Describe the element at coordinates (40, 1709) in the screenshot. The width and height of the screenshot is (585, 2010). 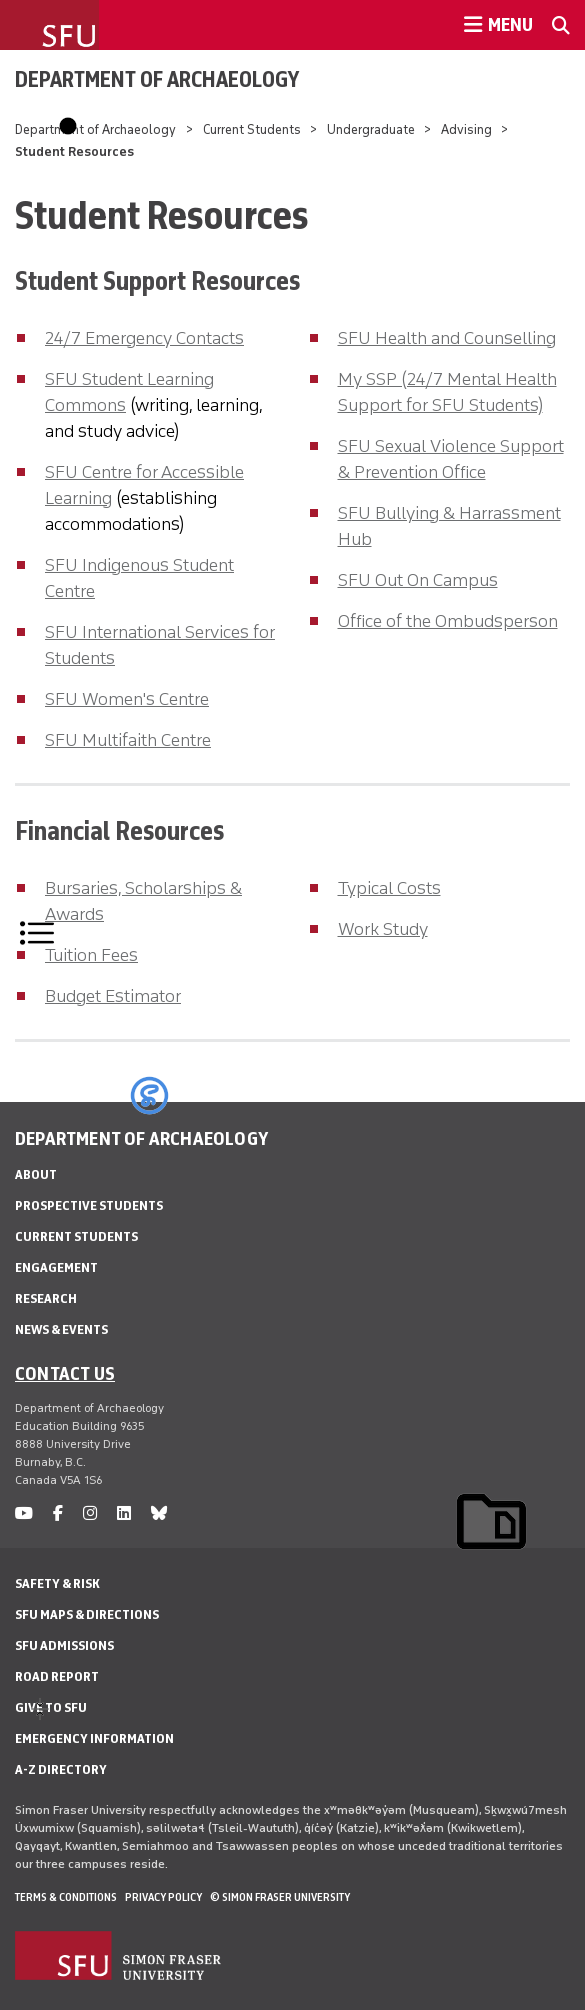
I see `collapse content vertically` at that location.